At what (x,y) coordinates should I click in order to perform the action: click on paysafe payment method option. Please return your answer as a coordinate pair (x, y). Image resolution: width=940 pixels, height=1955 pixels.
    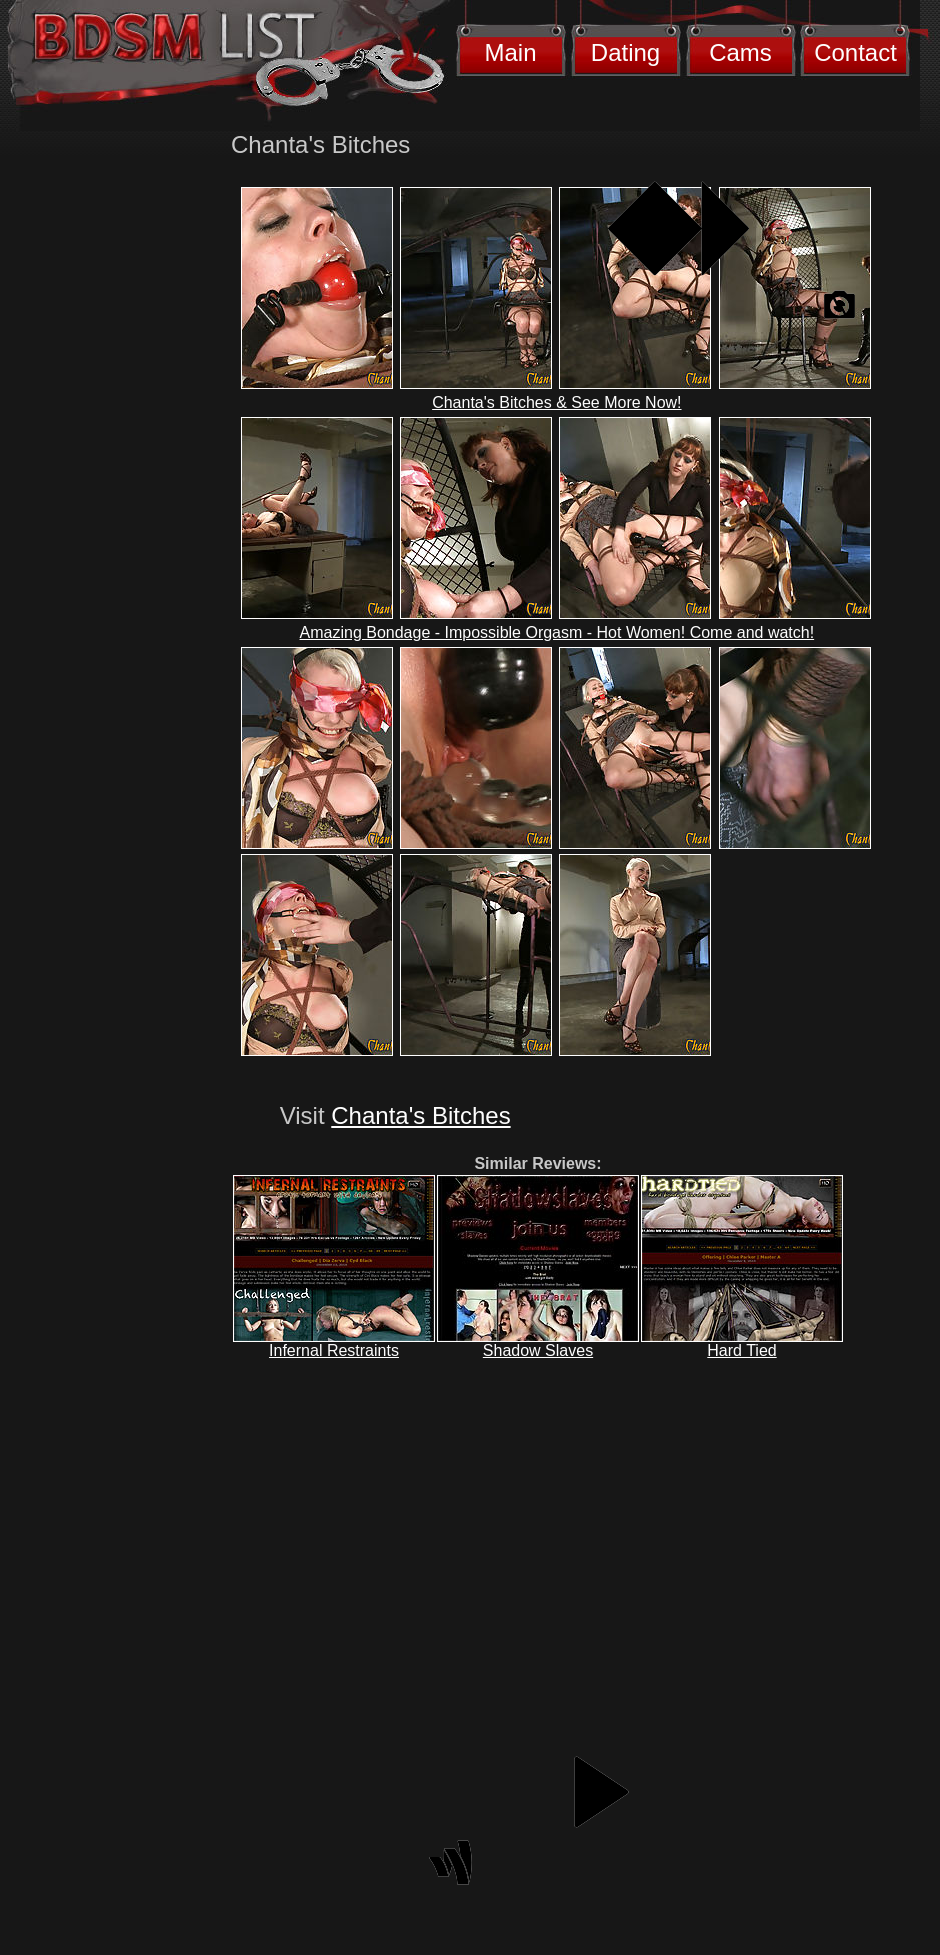
    Looking at the image, I should click on (678, 228).